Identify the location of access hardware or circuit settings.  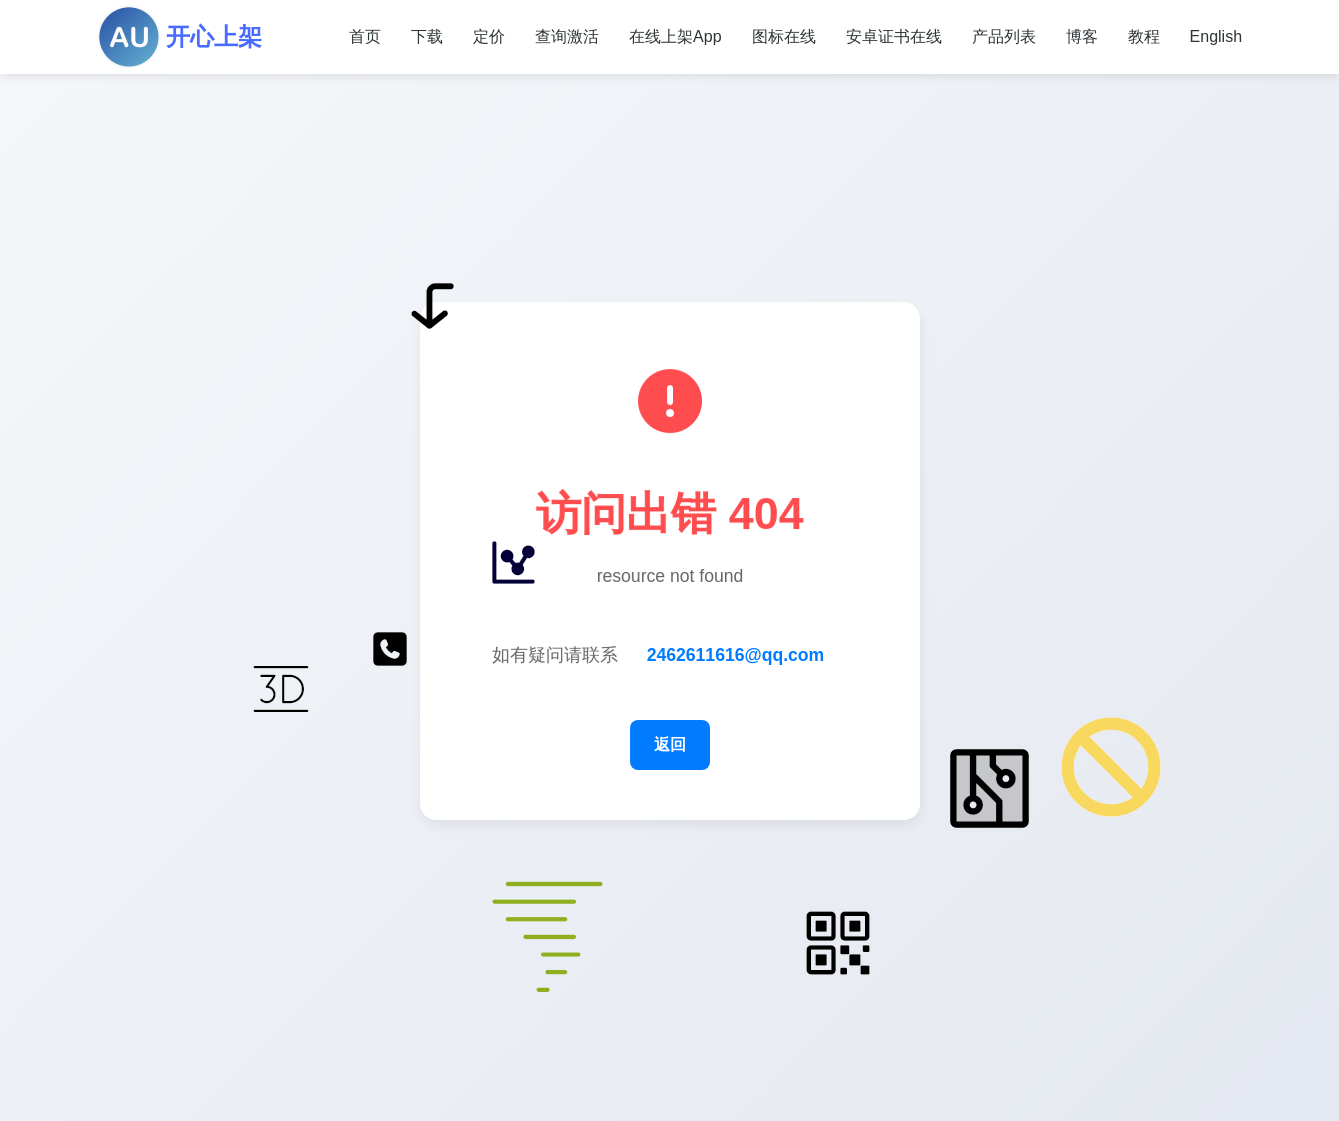
(989, 788).